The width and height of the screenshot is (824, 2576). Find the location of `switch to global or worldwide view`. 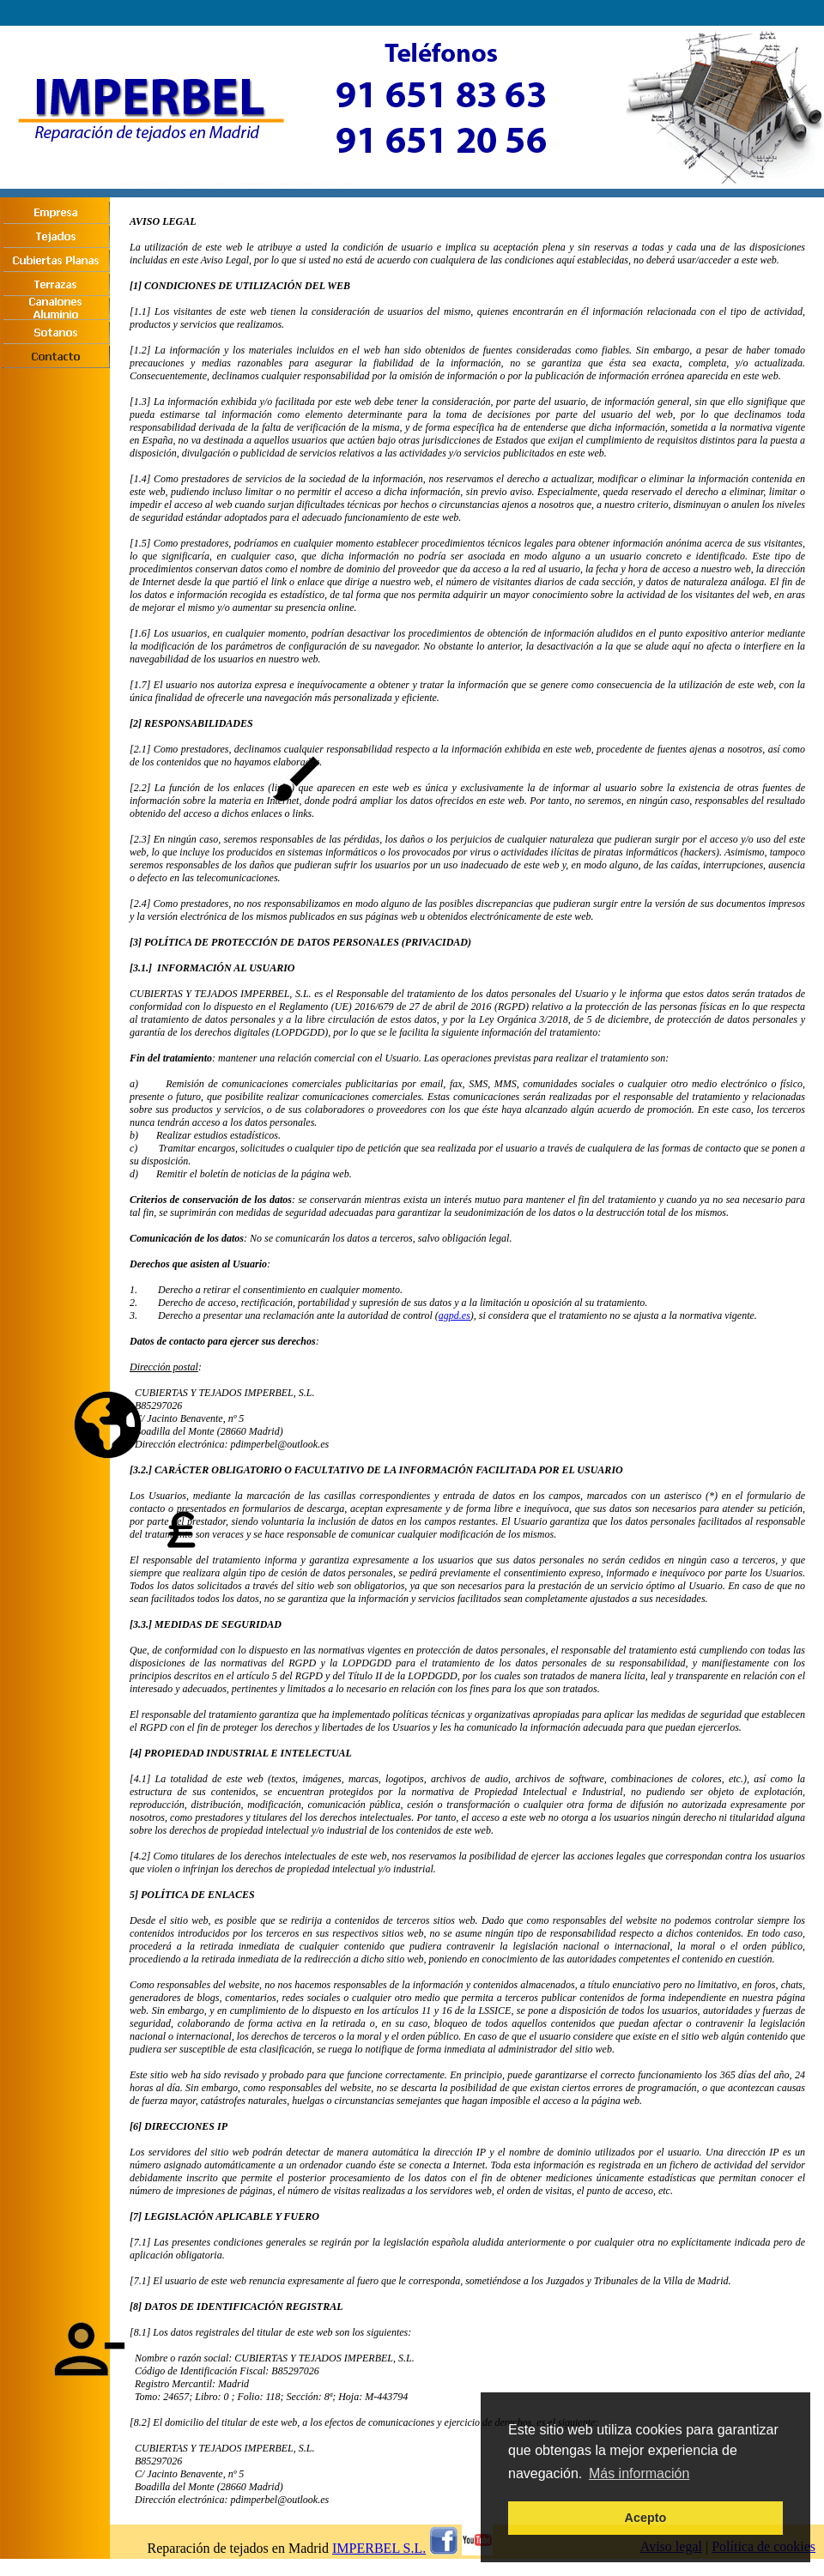

switch to global or worldwide view is located at coordinates (107, 1424).